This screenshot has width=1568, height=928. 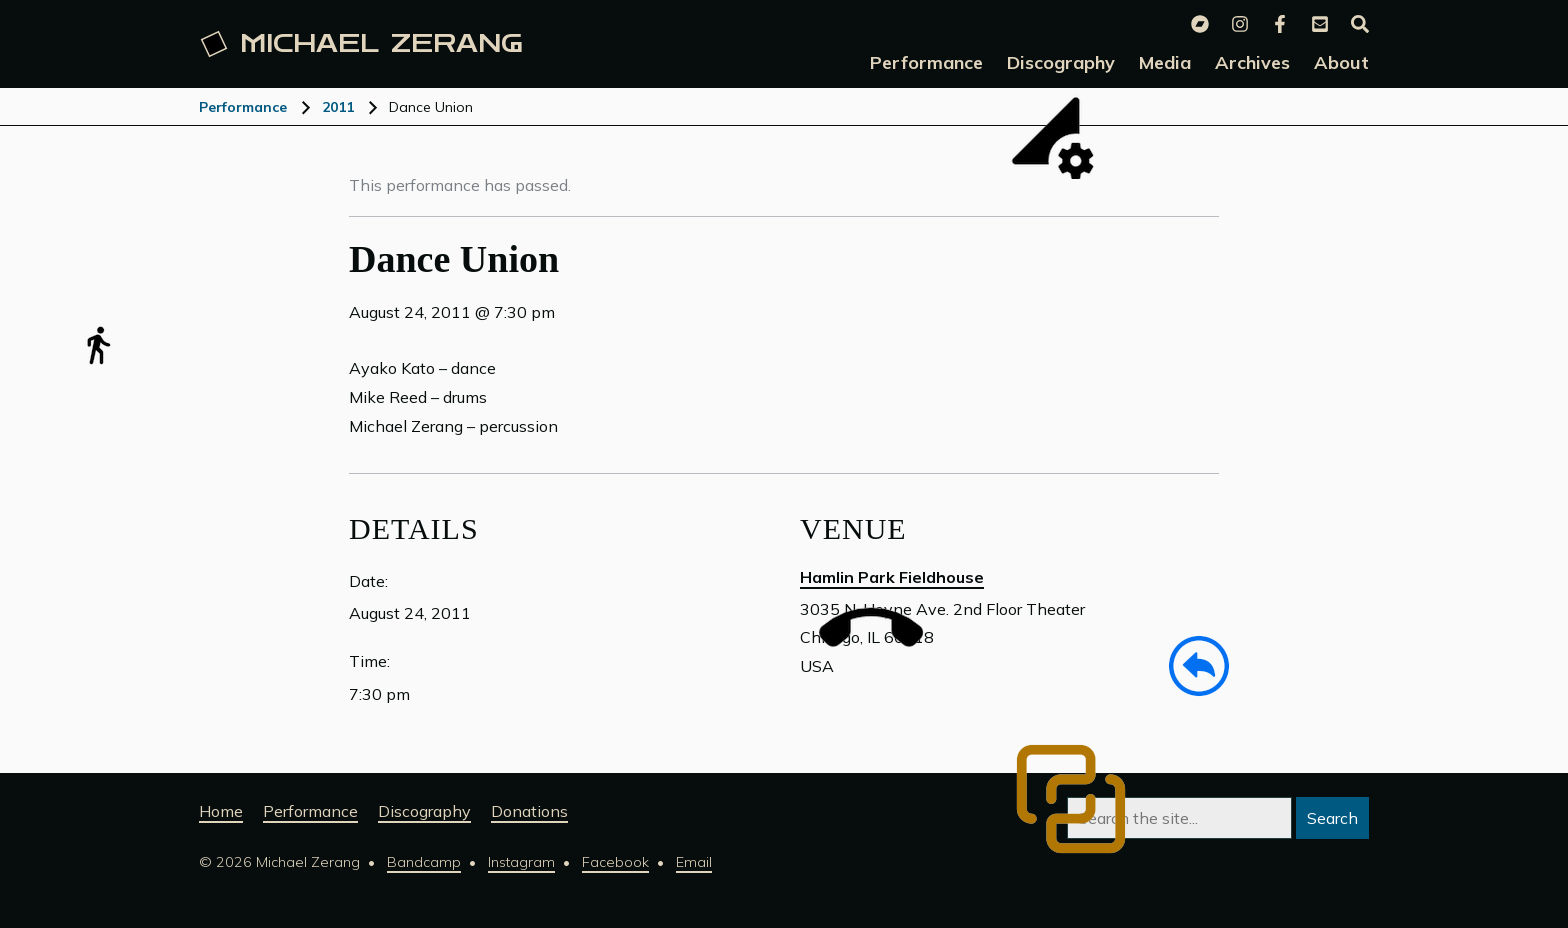 I want to click on undo the last action, so click(x=1199, y=666).